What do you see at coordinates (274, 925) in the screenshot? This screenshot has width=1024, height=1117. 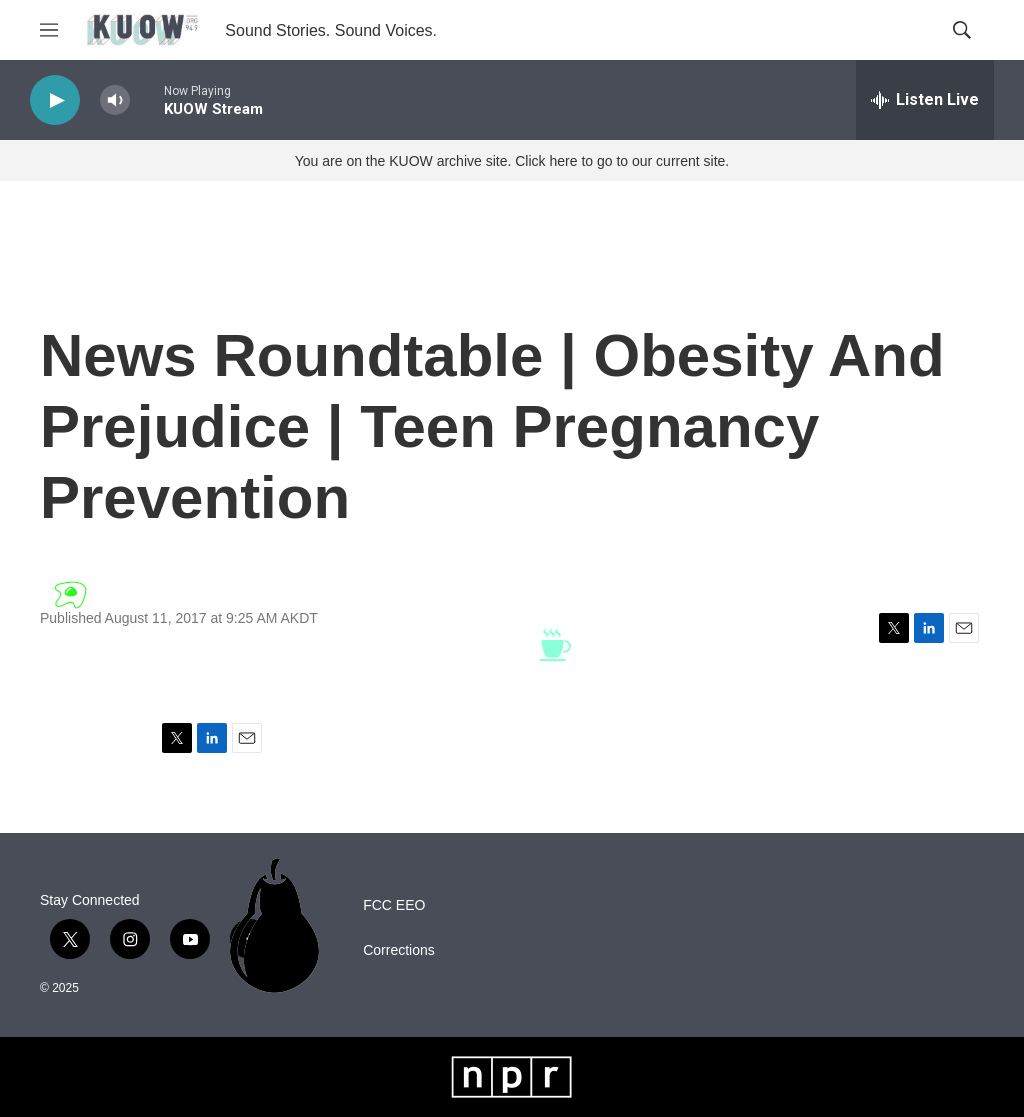 I see `select pear as your game fruit or character` at bounding box center [274, 925].